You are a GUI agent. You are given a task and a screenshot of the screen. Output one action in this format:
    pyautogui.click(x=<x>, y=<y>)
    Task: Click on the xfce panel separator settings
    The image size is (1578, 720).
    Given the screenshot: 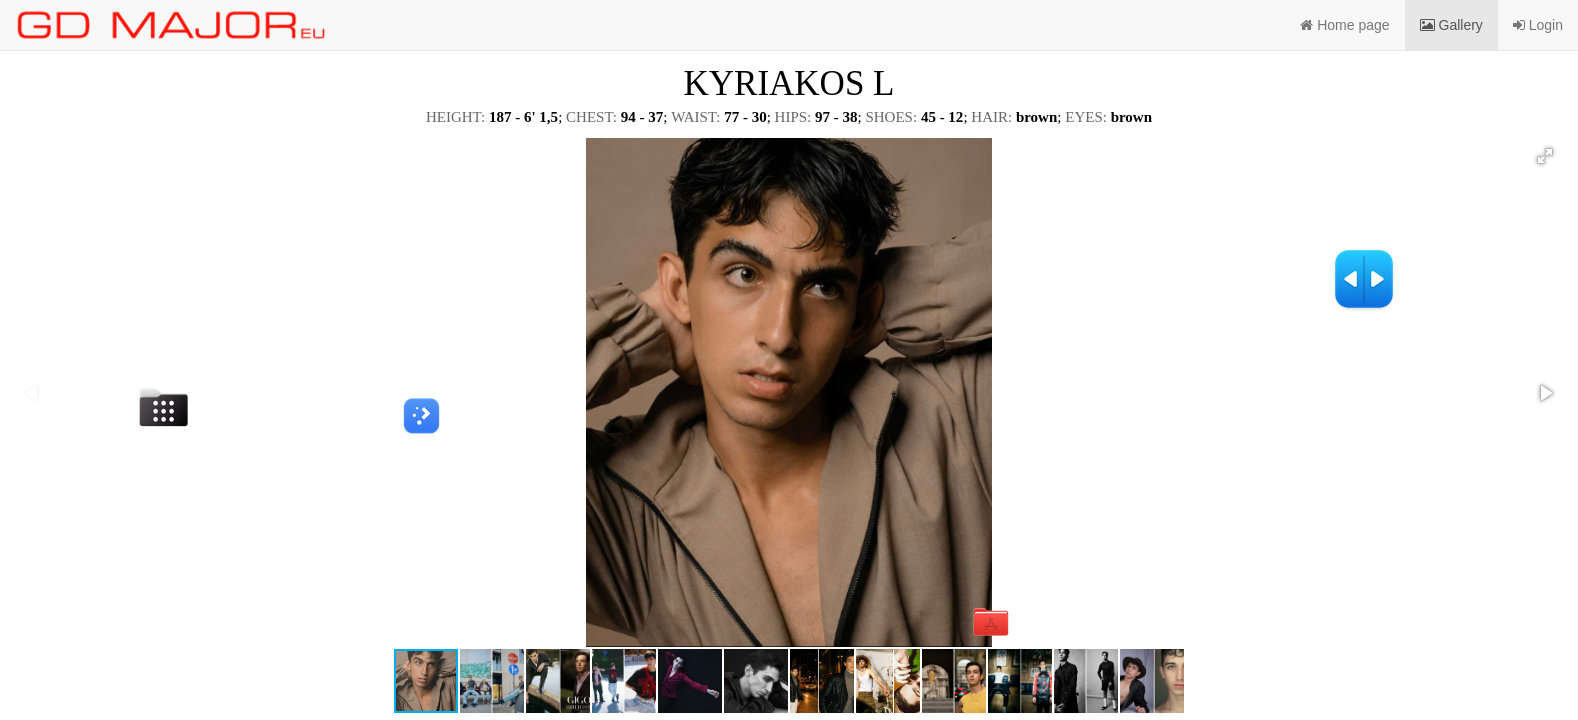 What is the action you would take?
    pyautogui.click(x=1364, y=279)
    